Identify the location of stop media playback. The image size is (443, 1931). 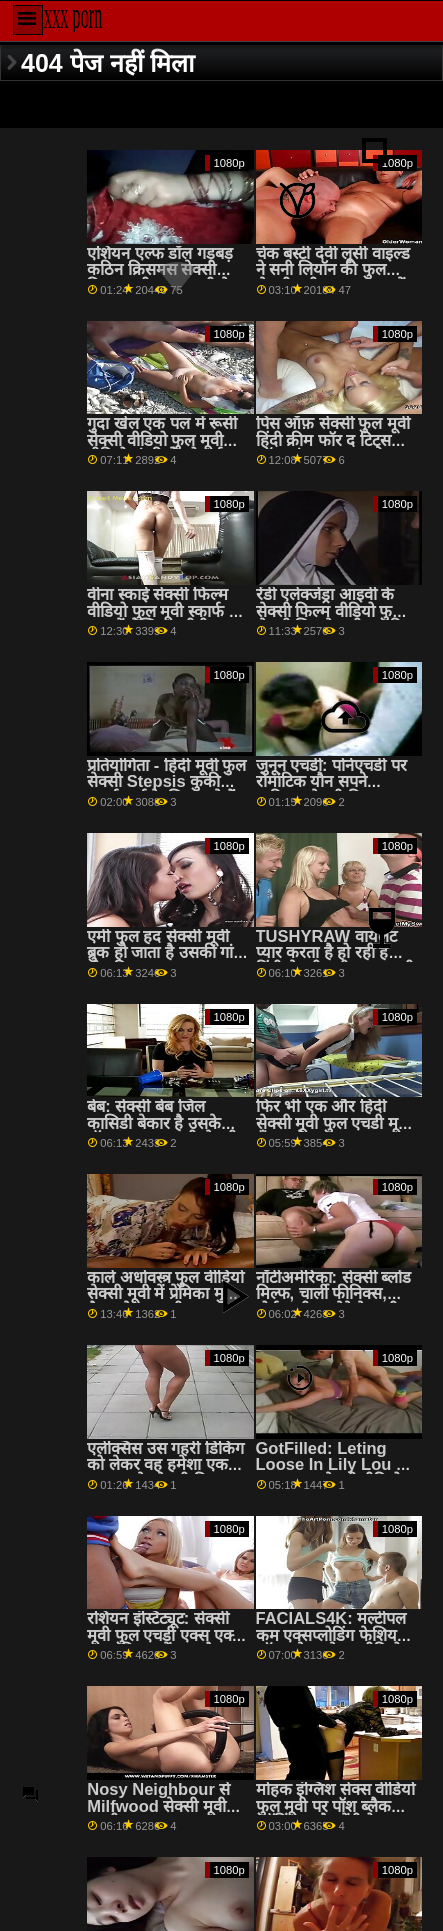
(374, 150).